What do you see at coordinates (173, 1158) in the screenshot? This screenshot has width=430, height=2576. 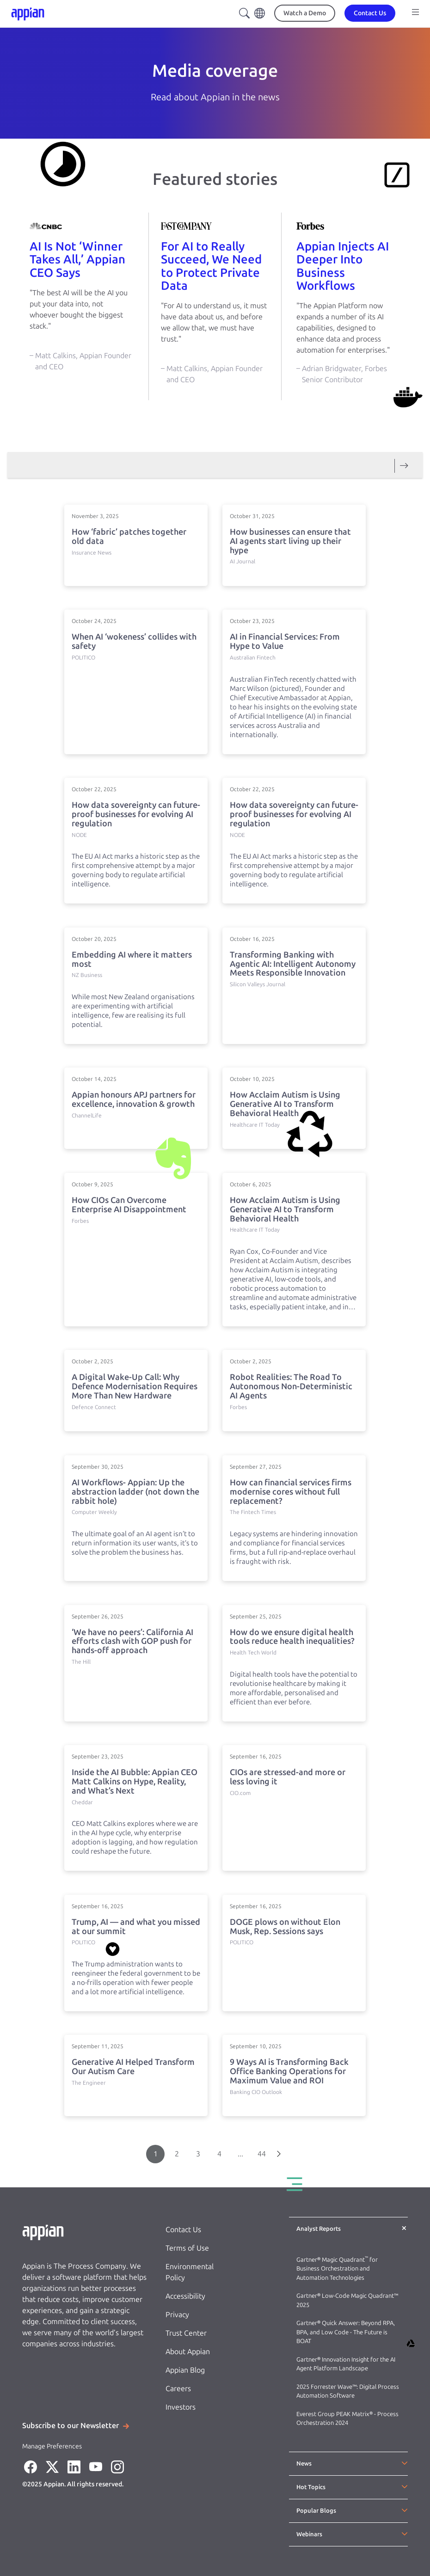 I see `open evernote app` at bounding box center [173, 1158].